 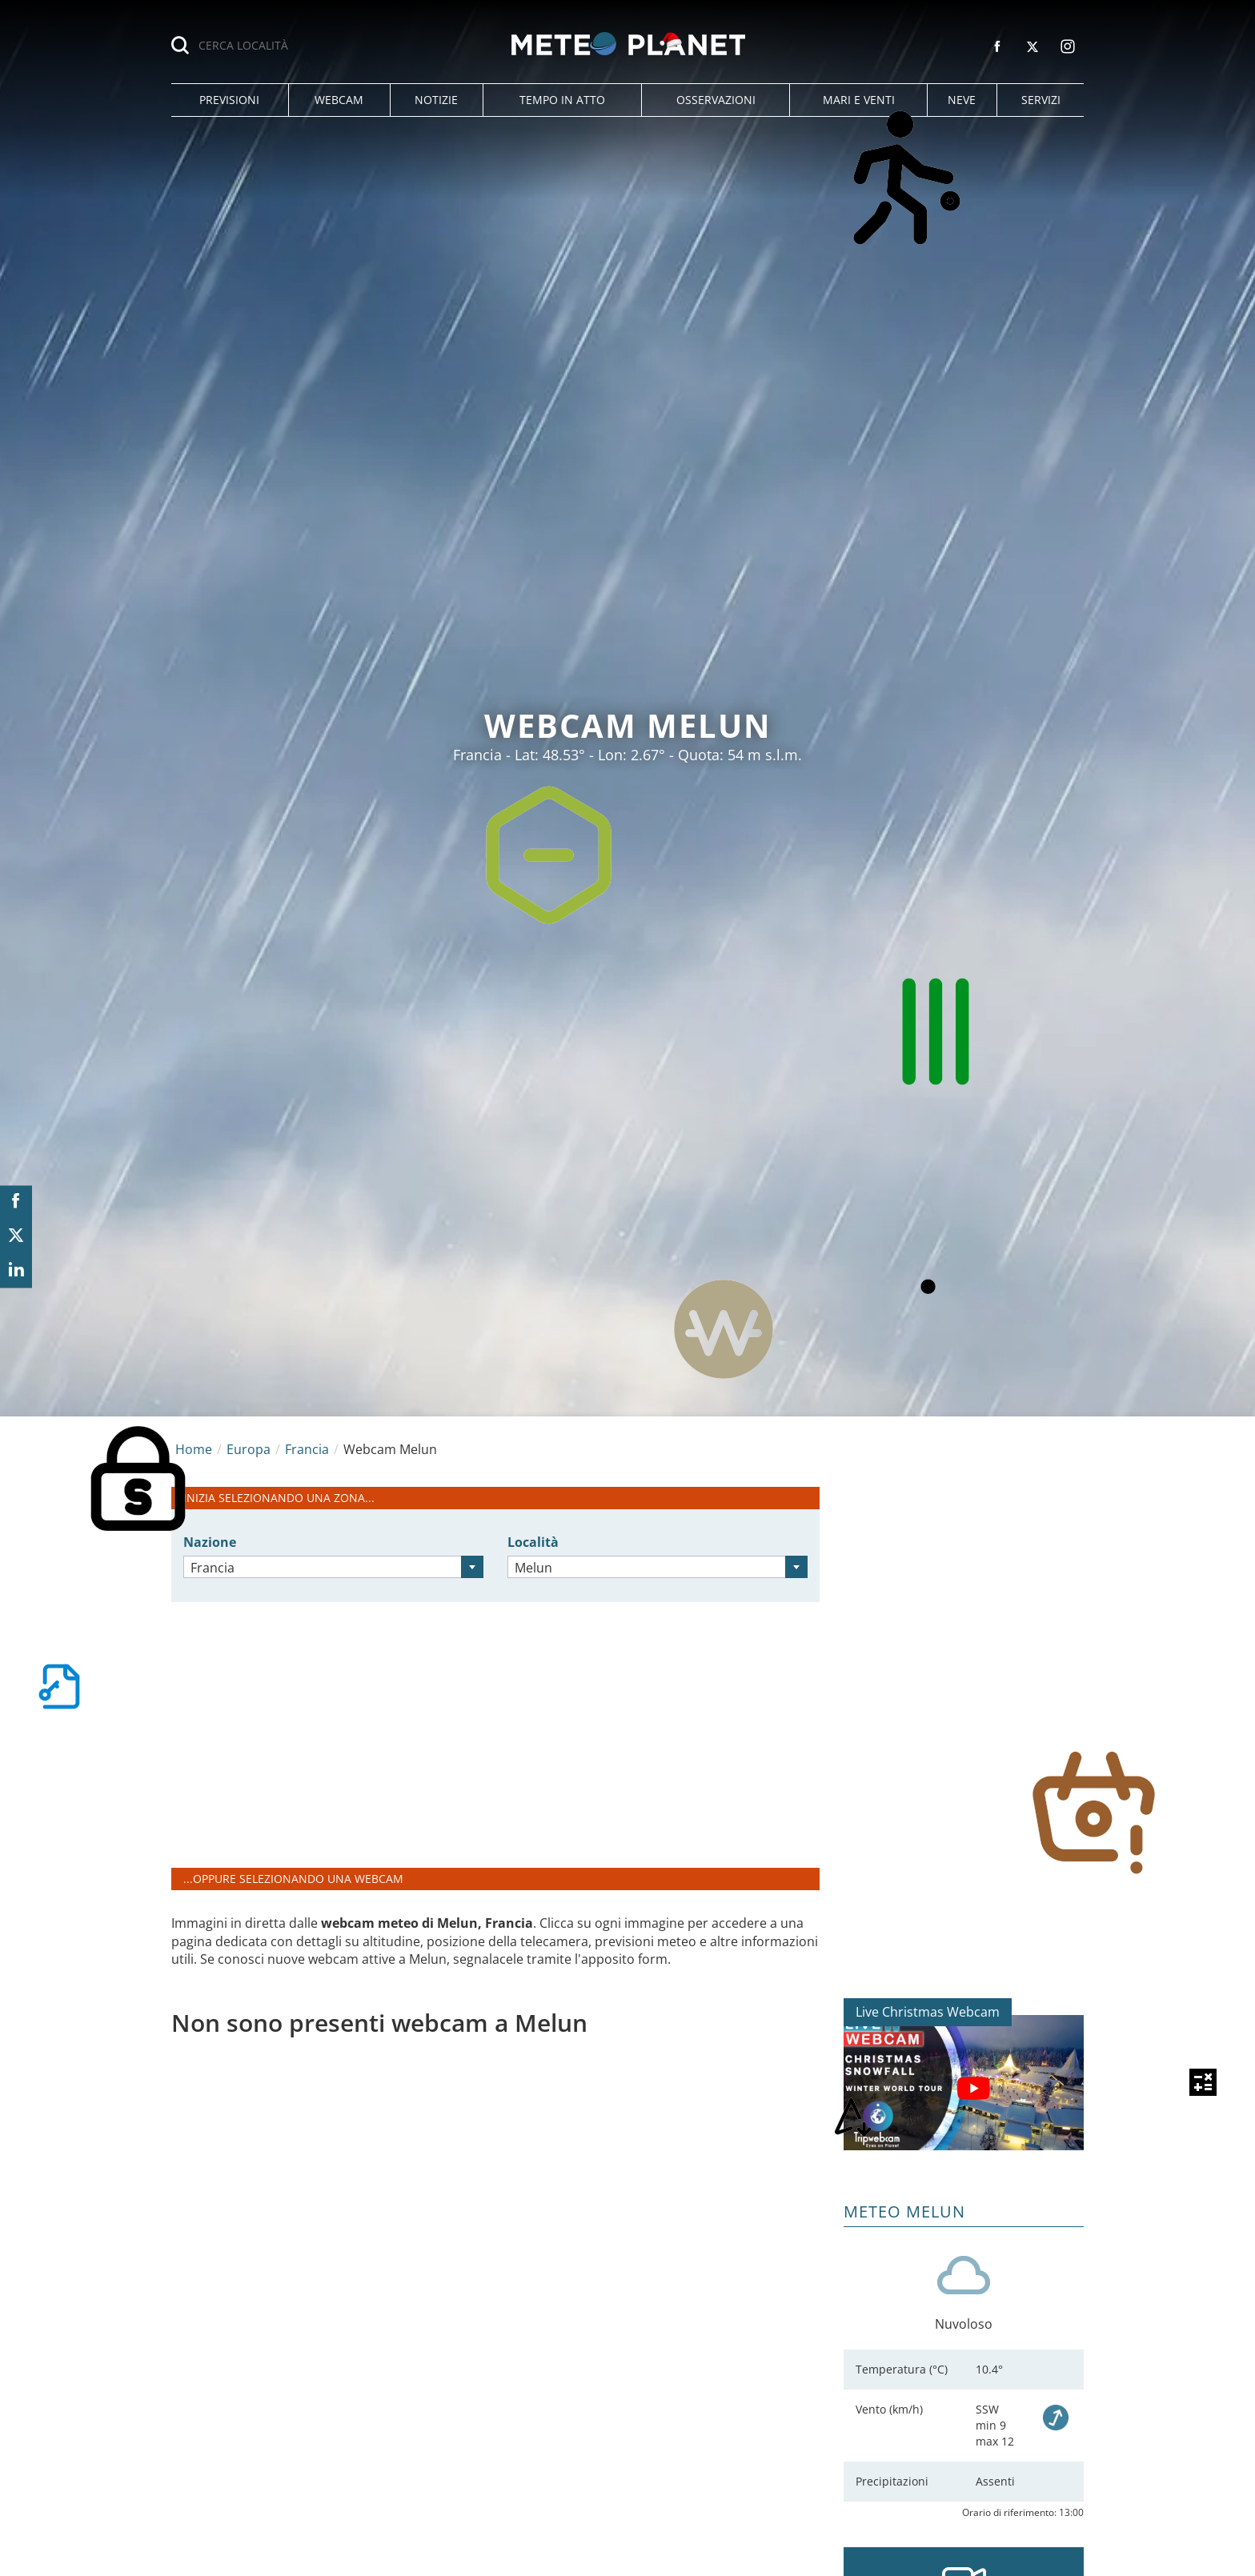 I want to click on select Korean won as currency, so click(x=724, y=1329).